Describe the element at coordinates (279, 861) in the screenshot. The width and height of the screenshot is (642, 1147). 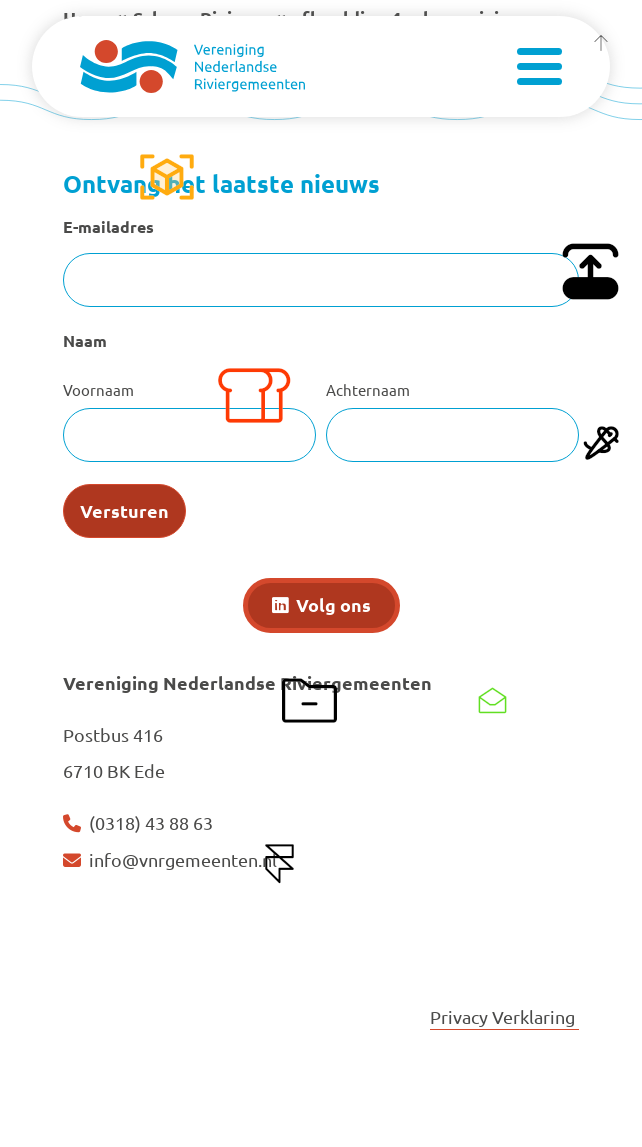
I see `open framer app` at that location.